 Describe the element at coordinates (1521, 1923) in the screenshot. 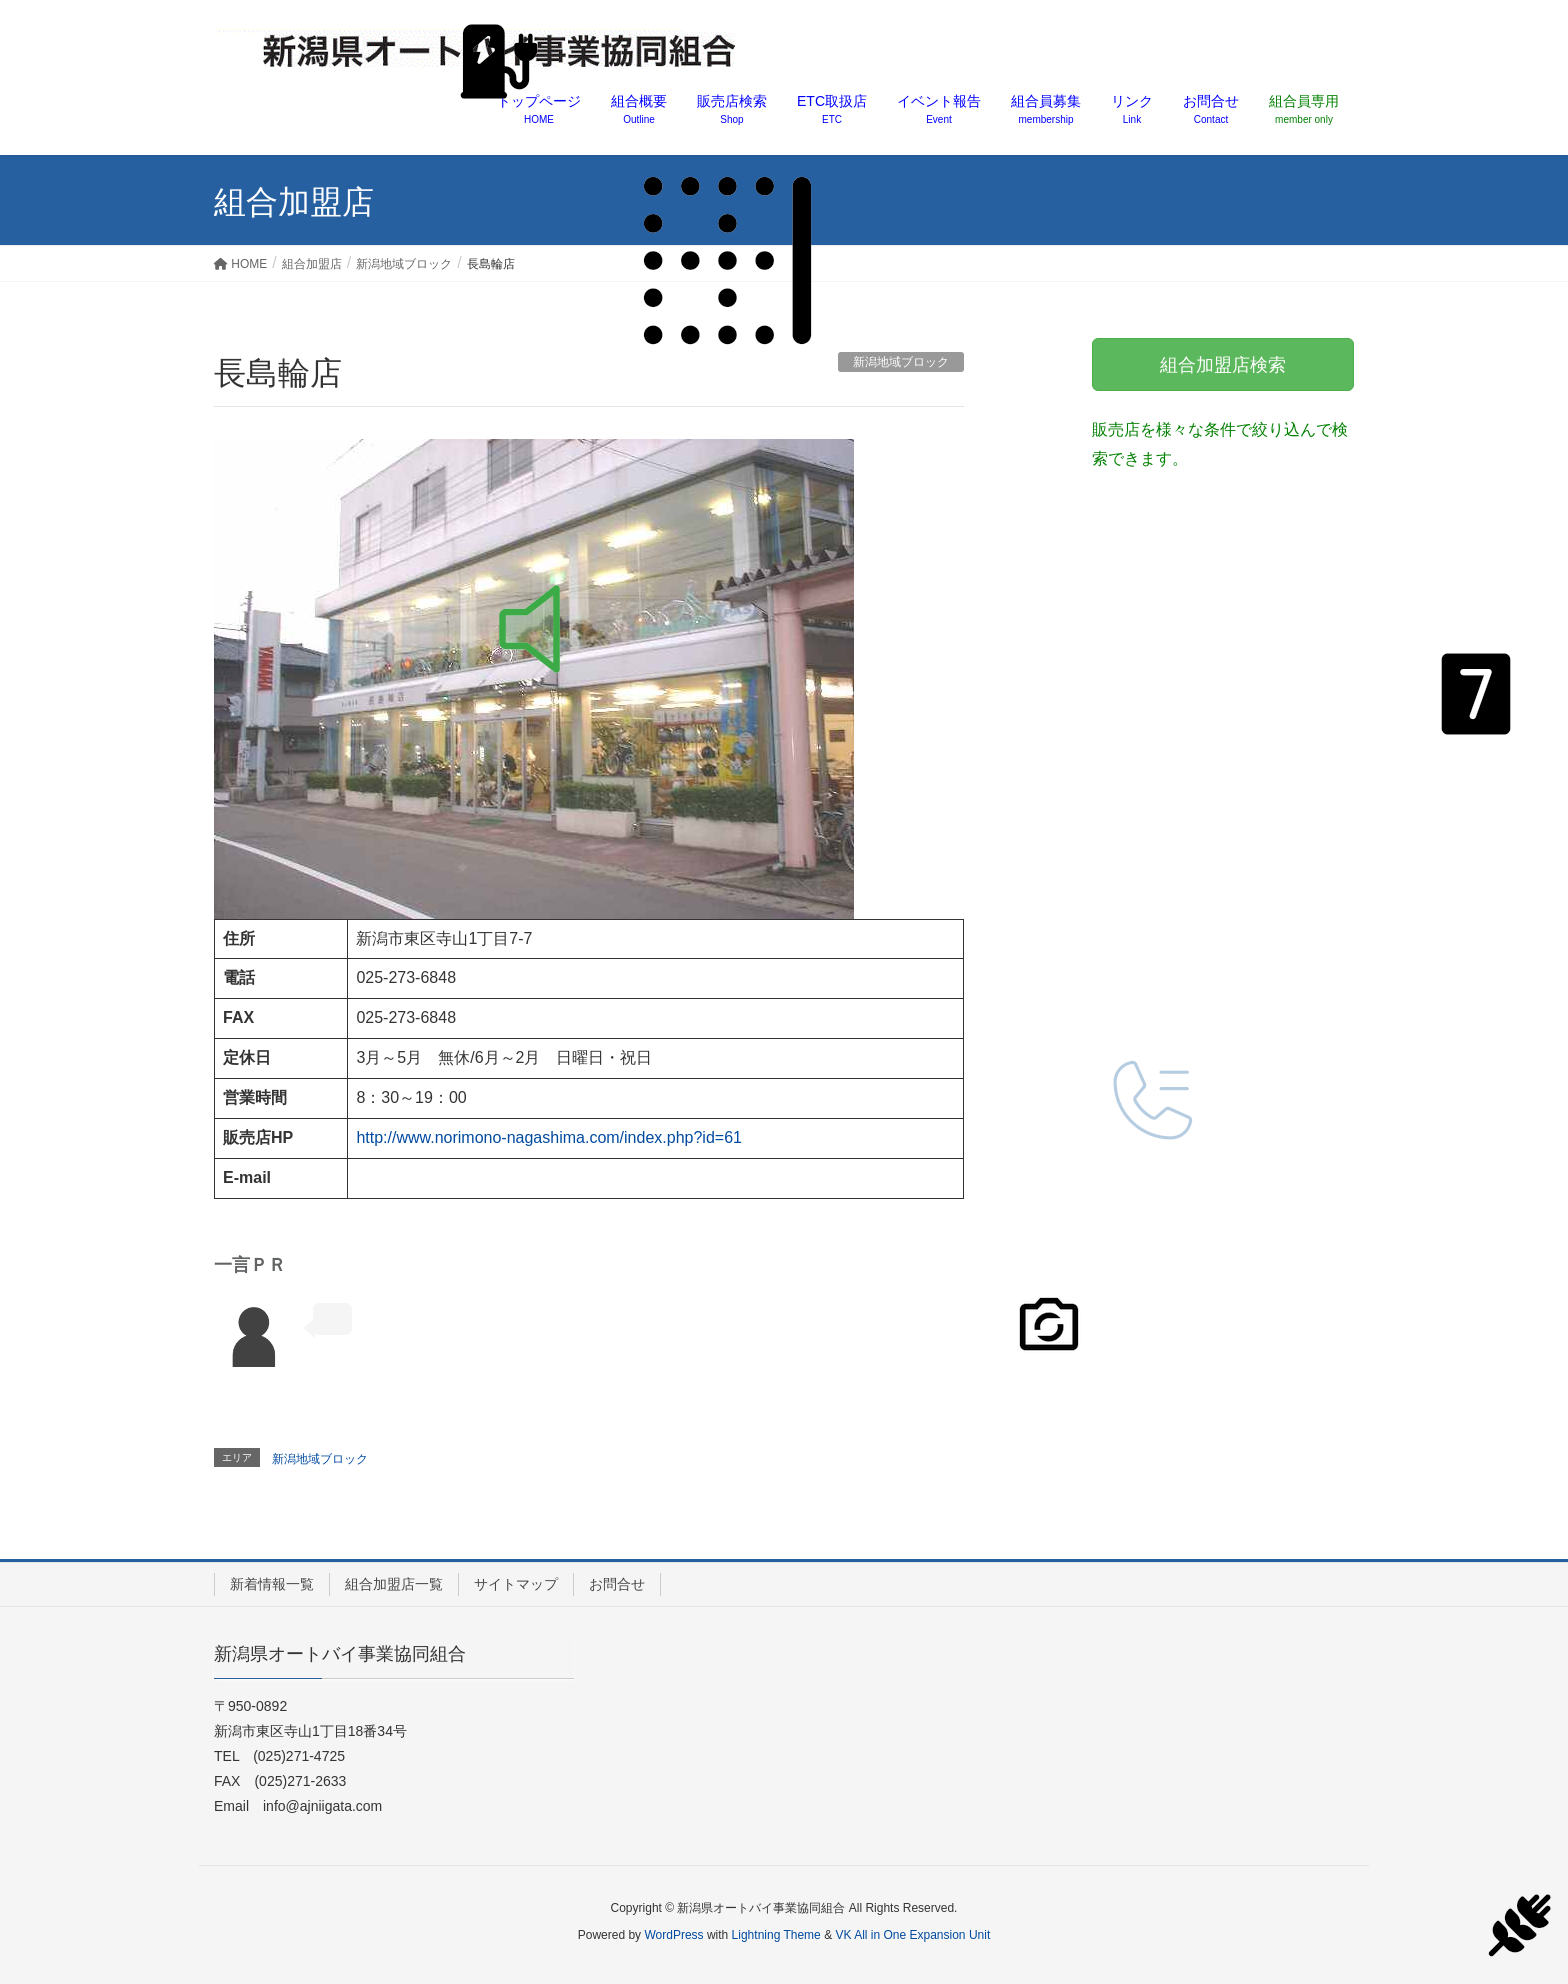

I see `indicates wheat or grain content in food items` at that location.